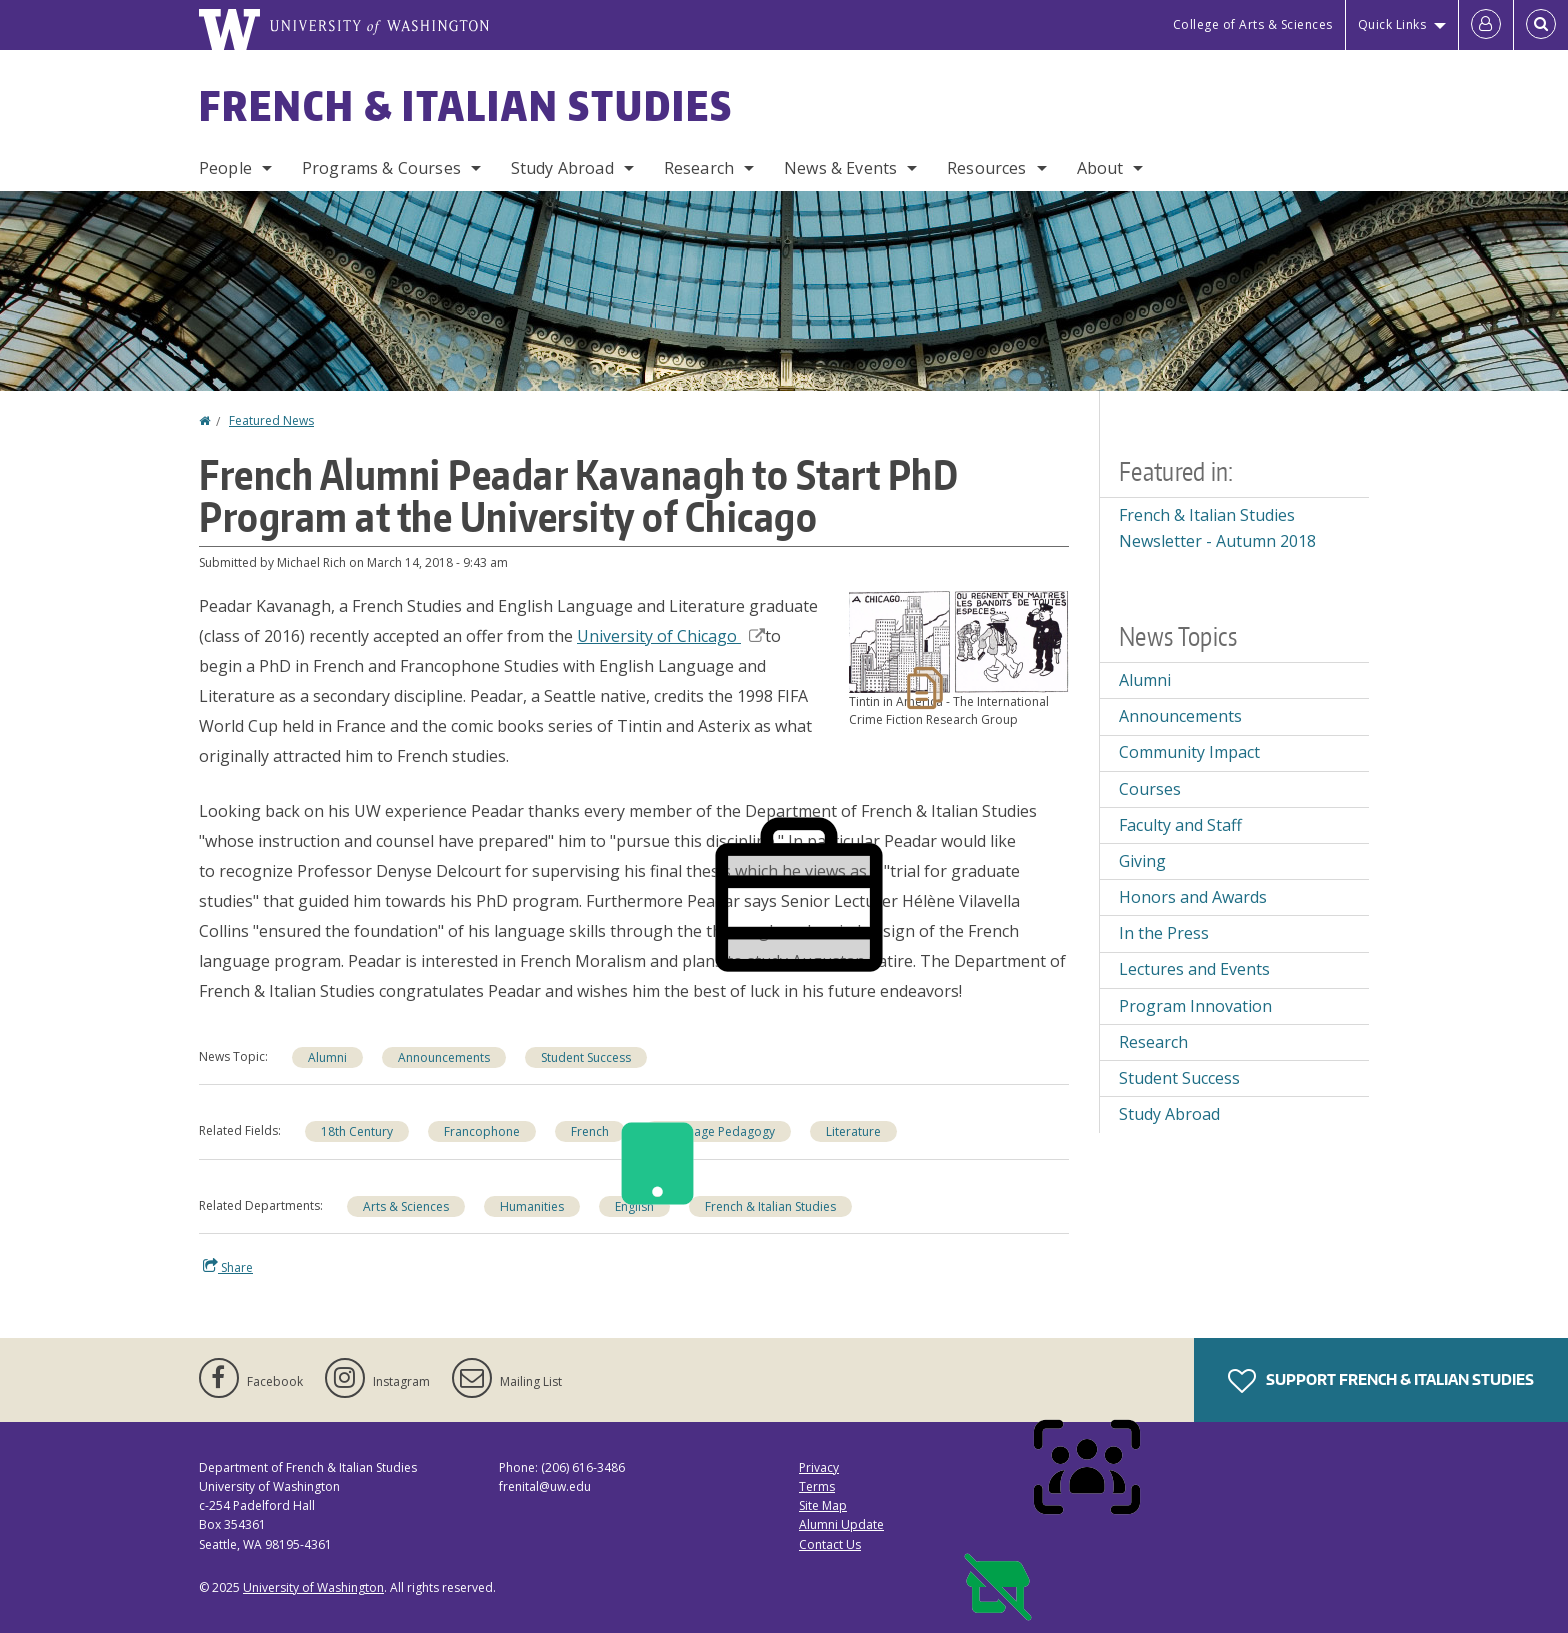 The image size is (1568, 1633). What do you see at coordinates (1087, 1467) in the screenshot?
I see `scan or detect people in frame` at bounding box center [1087, 1467].